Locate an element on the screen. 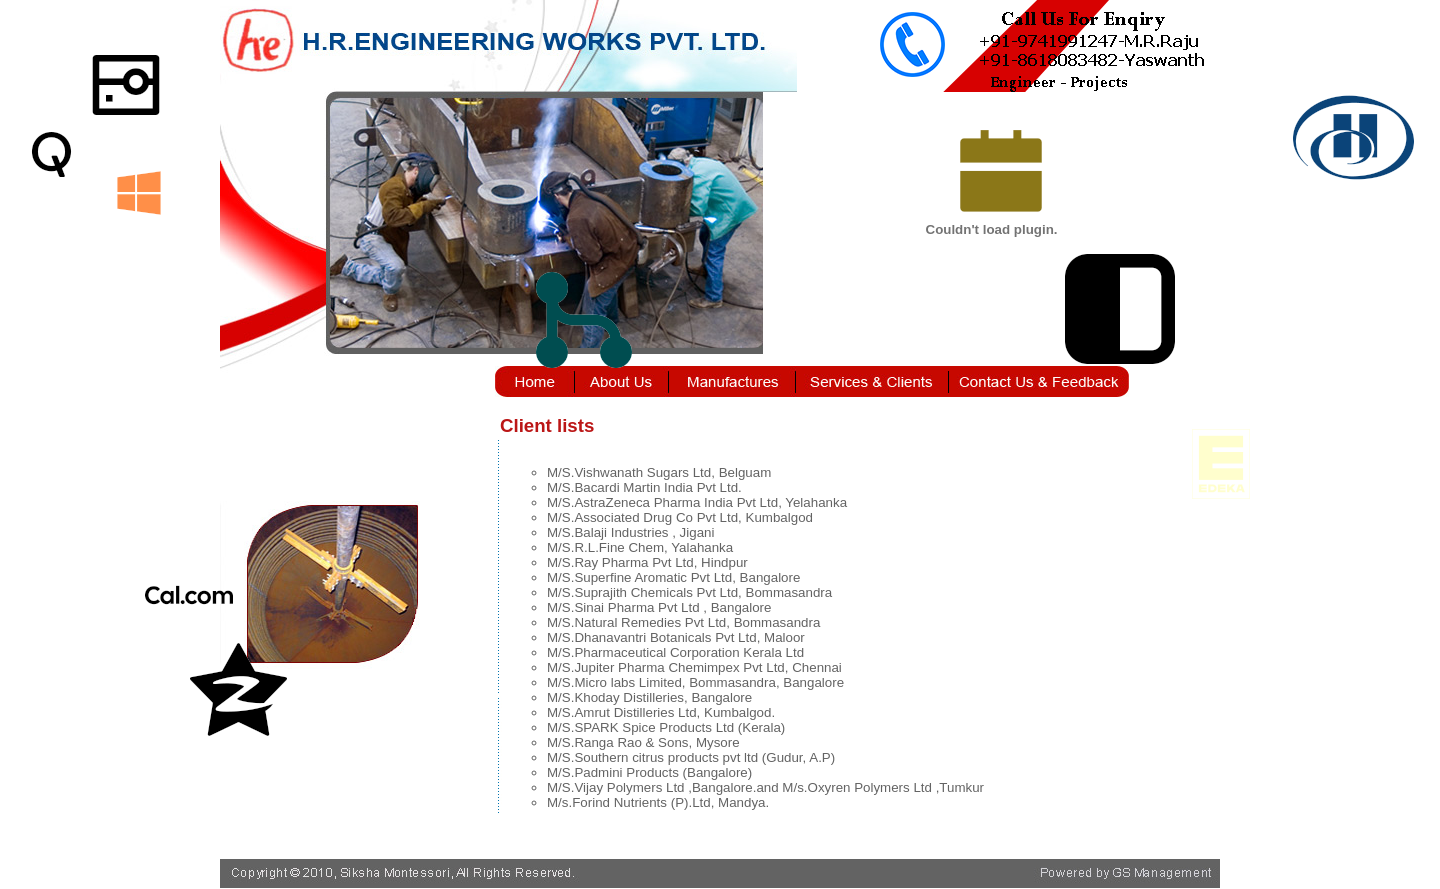 The image size is (1440, 889). qualcomm company logo is located at coordinates (51, 154).